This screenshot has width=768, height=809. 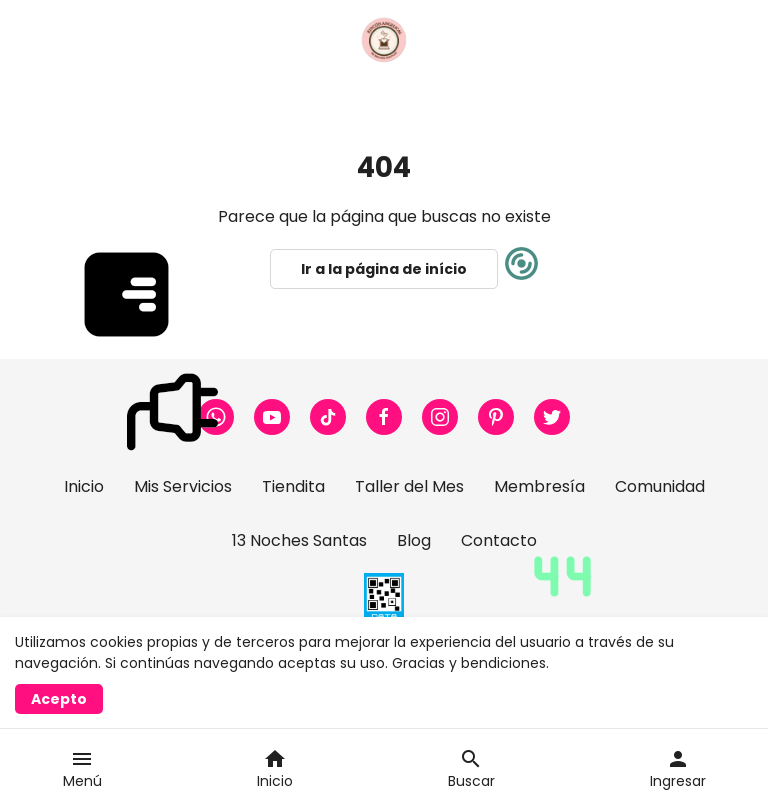 What do you see at coordinates (172, 410) in the screenshot?
I see `connect to a power source or external device` at bounding box center [172, 410].